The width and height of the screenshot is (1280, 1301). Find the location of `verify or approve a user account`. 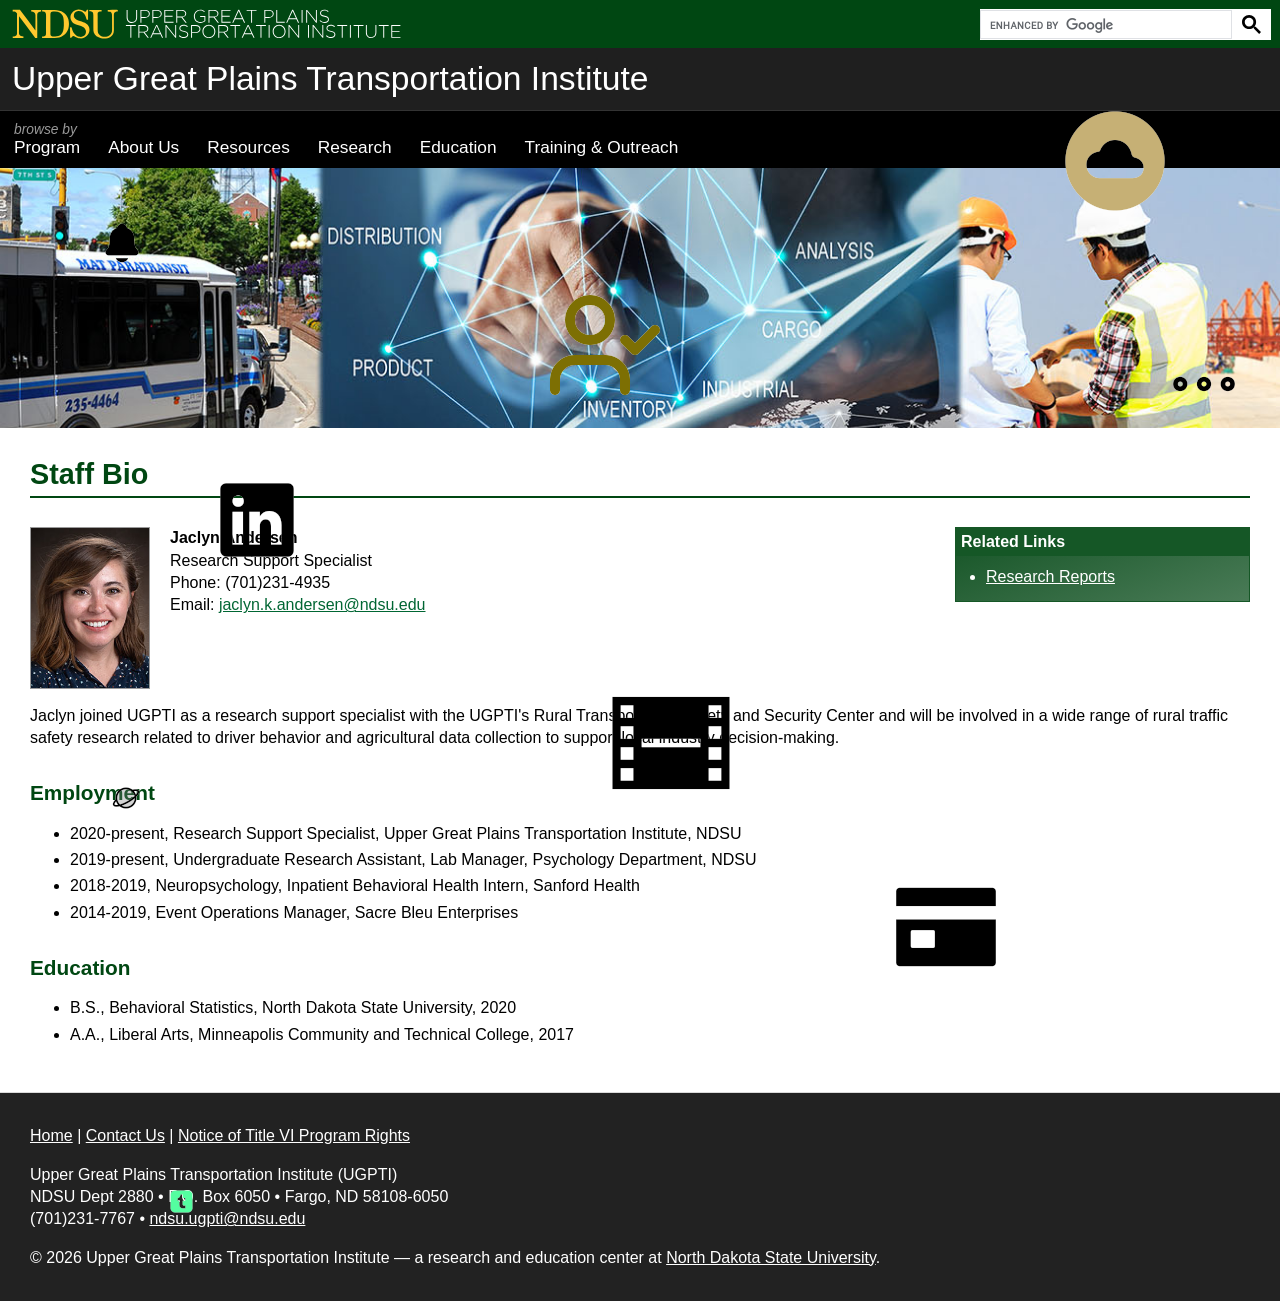

verify or approve a user account is located at coordinates (605, 345).